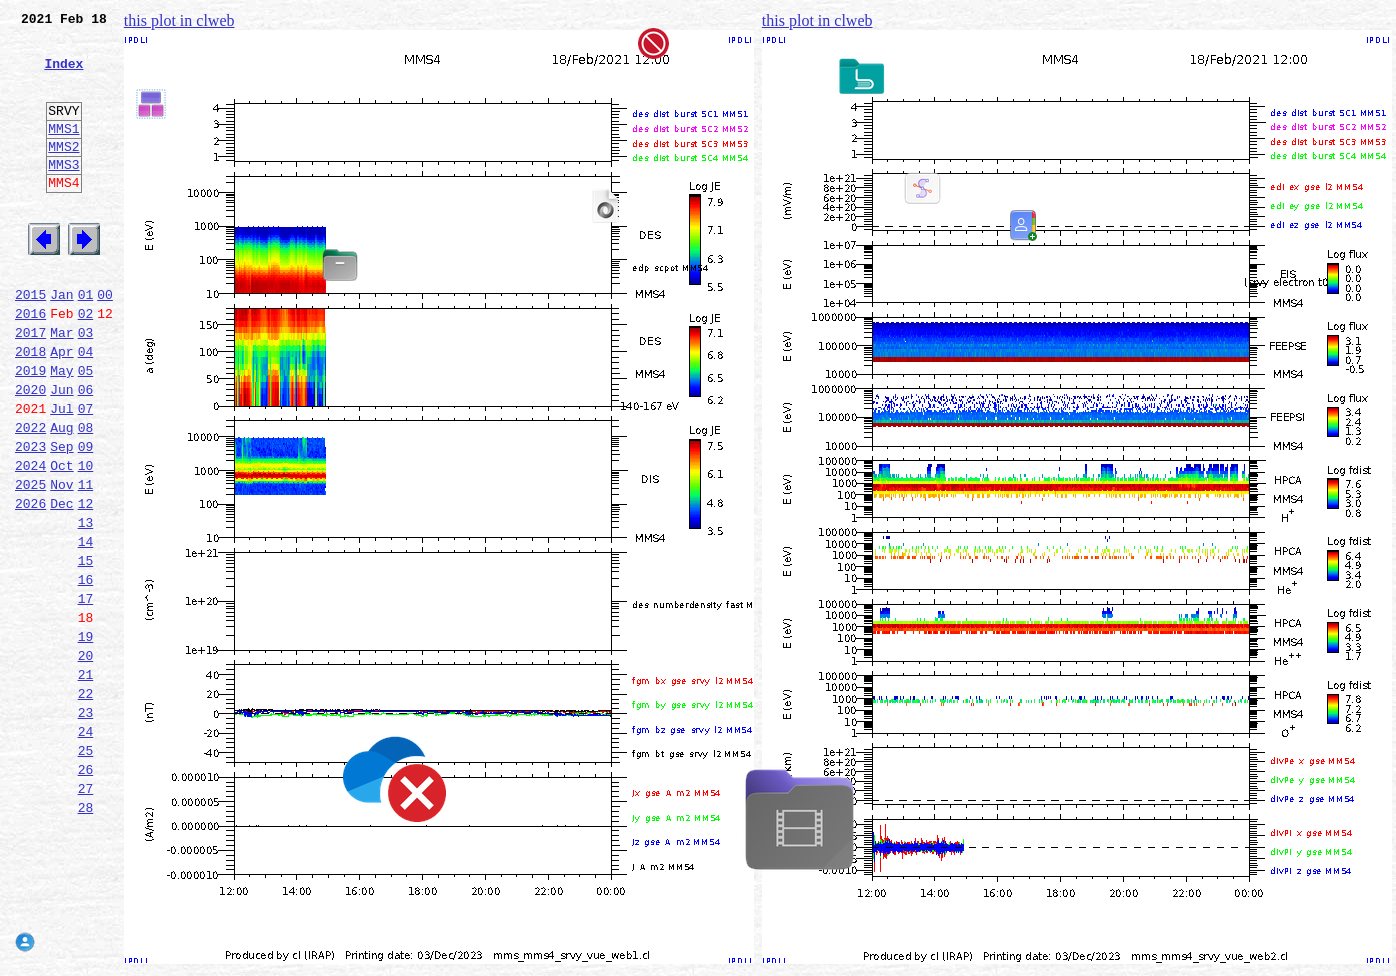 This screenshot has height=976, width=1396. I want to click on a JSON file type indicator, so click(605, 206).